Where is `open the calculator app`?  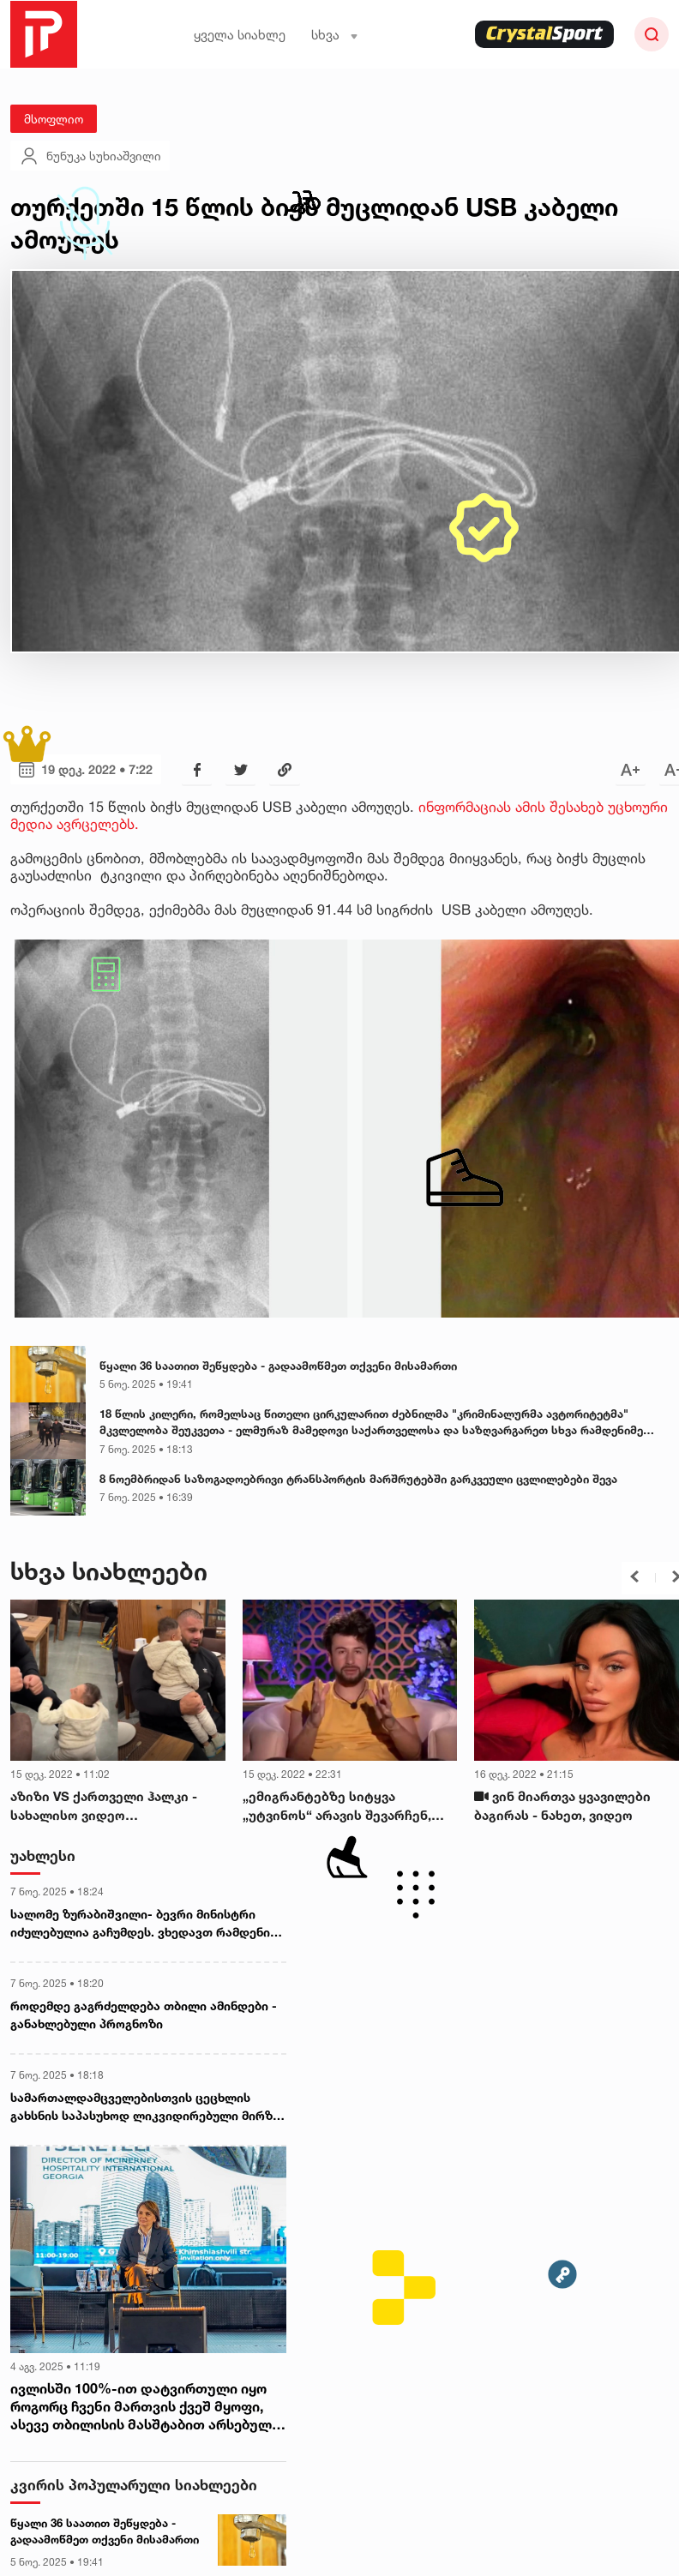
open the calculator app is located at coordinates (105, 974).